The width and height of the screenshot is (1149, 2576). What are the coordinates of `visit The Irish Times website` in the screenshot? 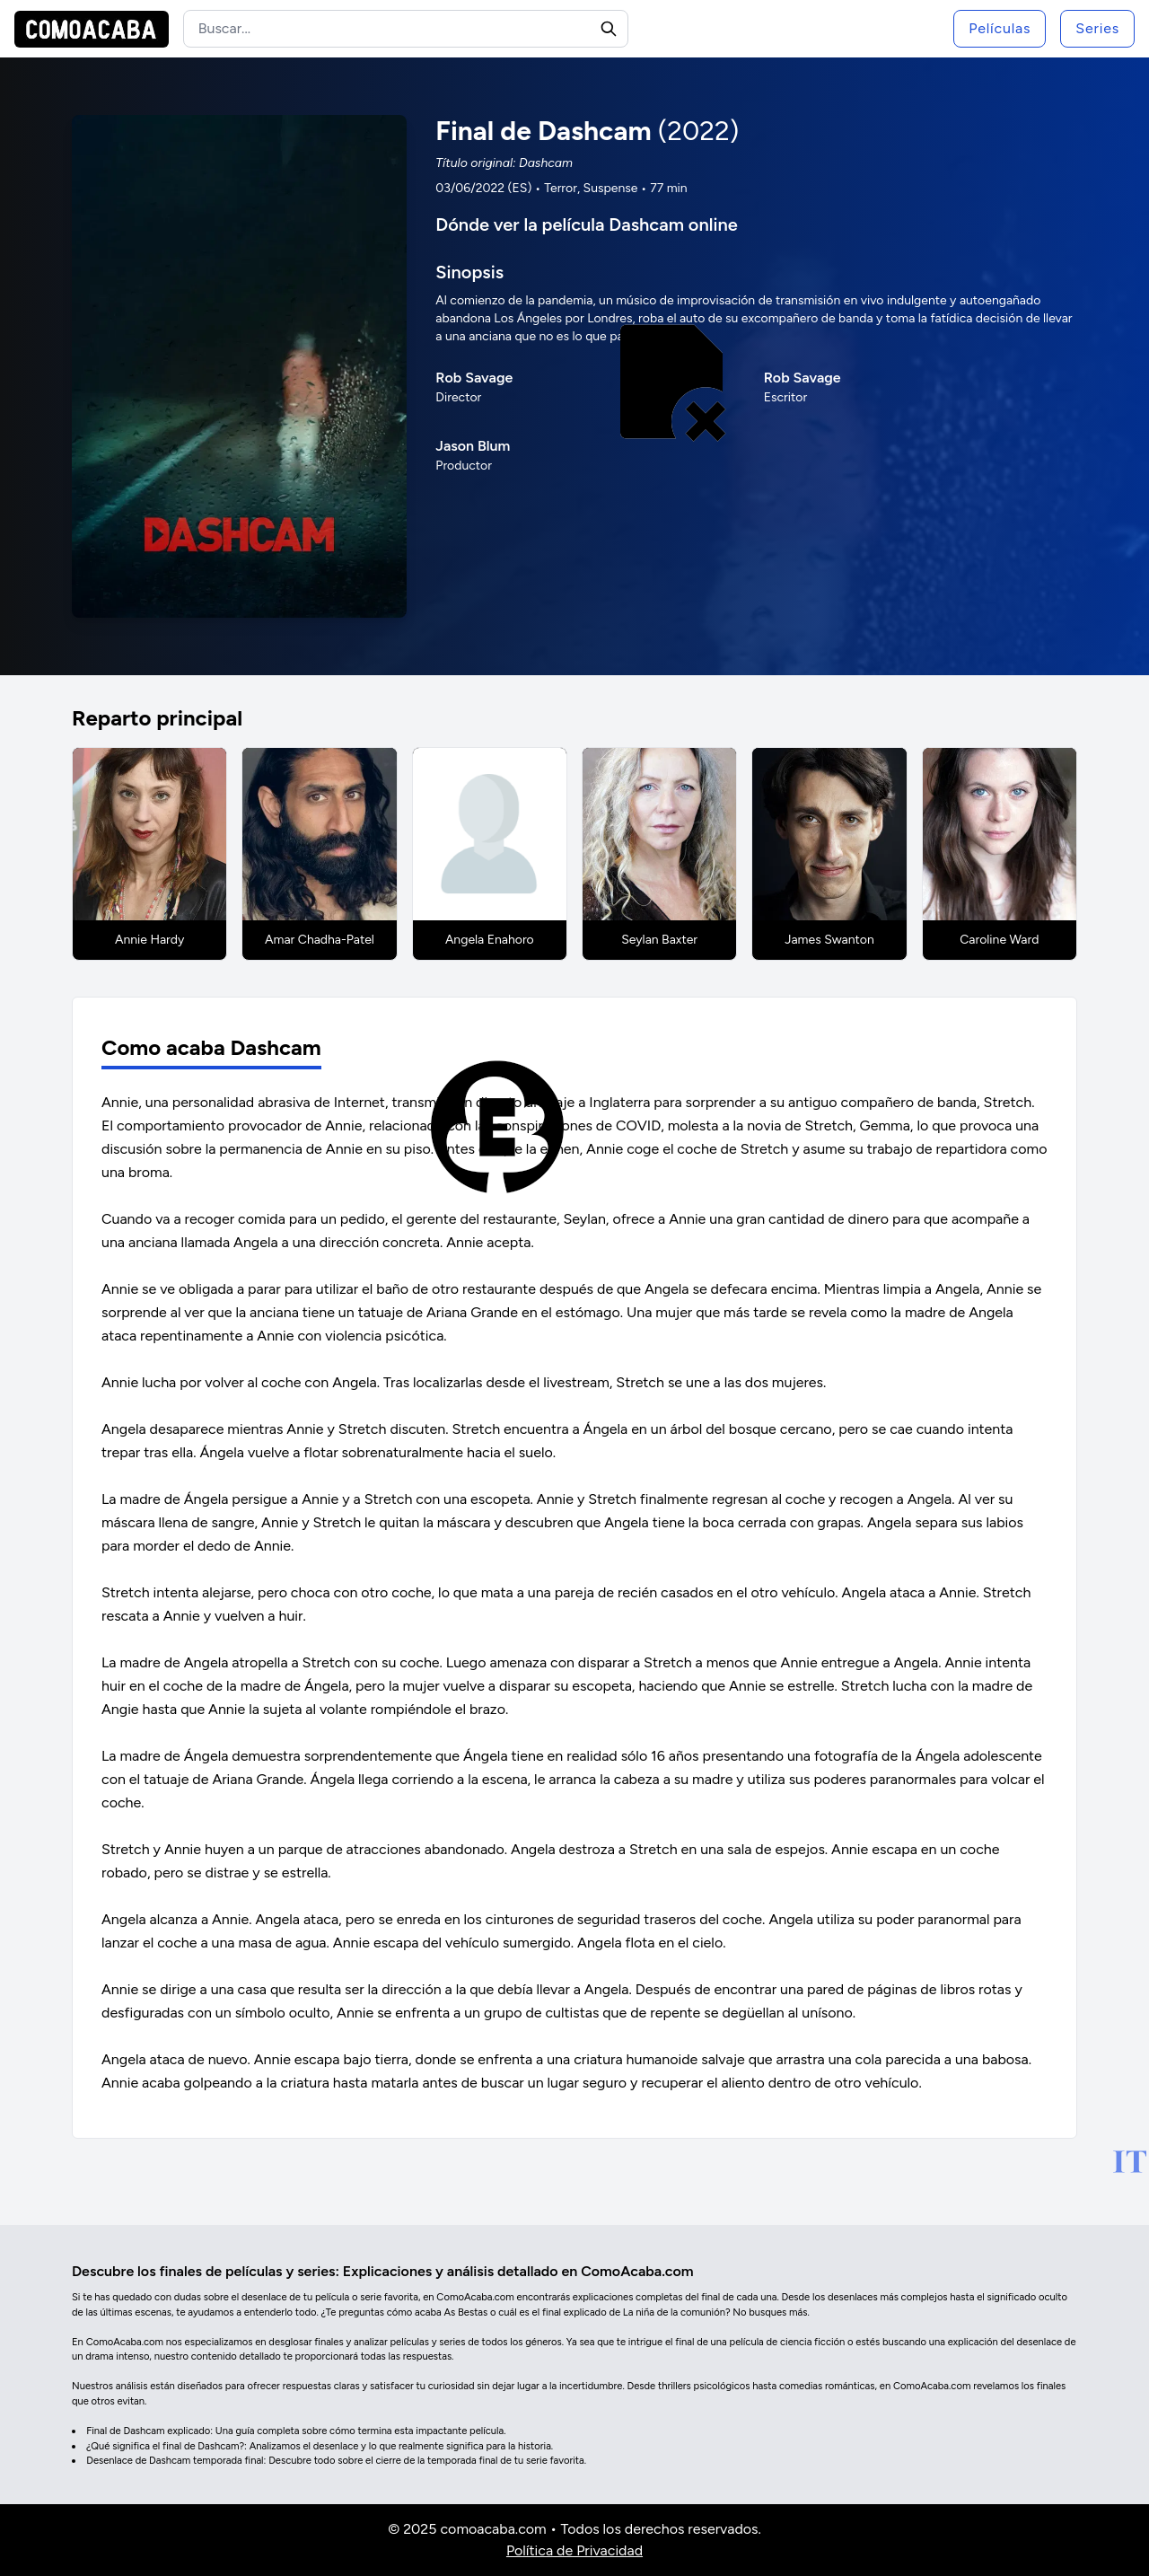 It's located at (1129, 2161).